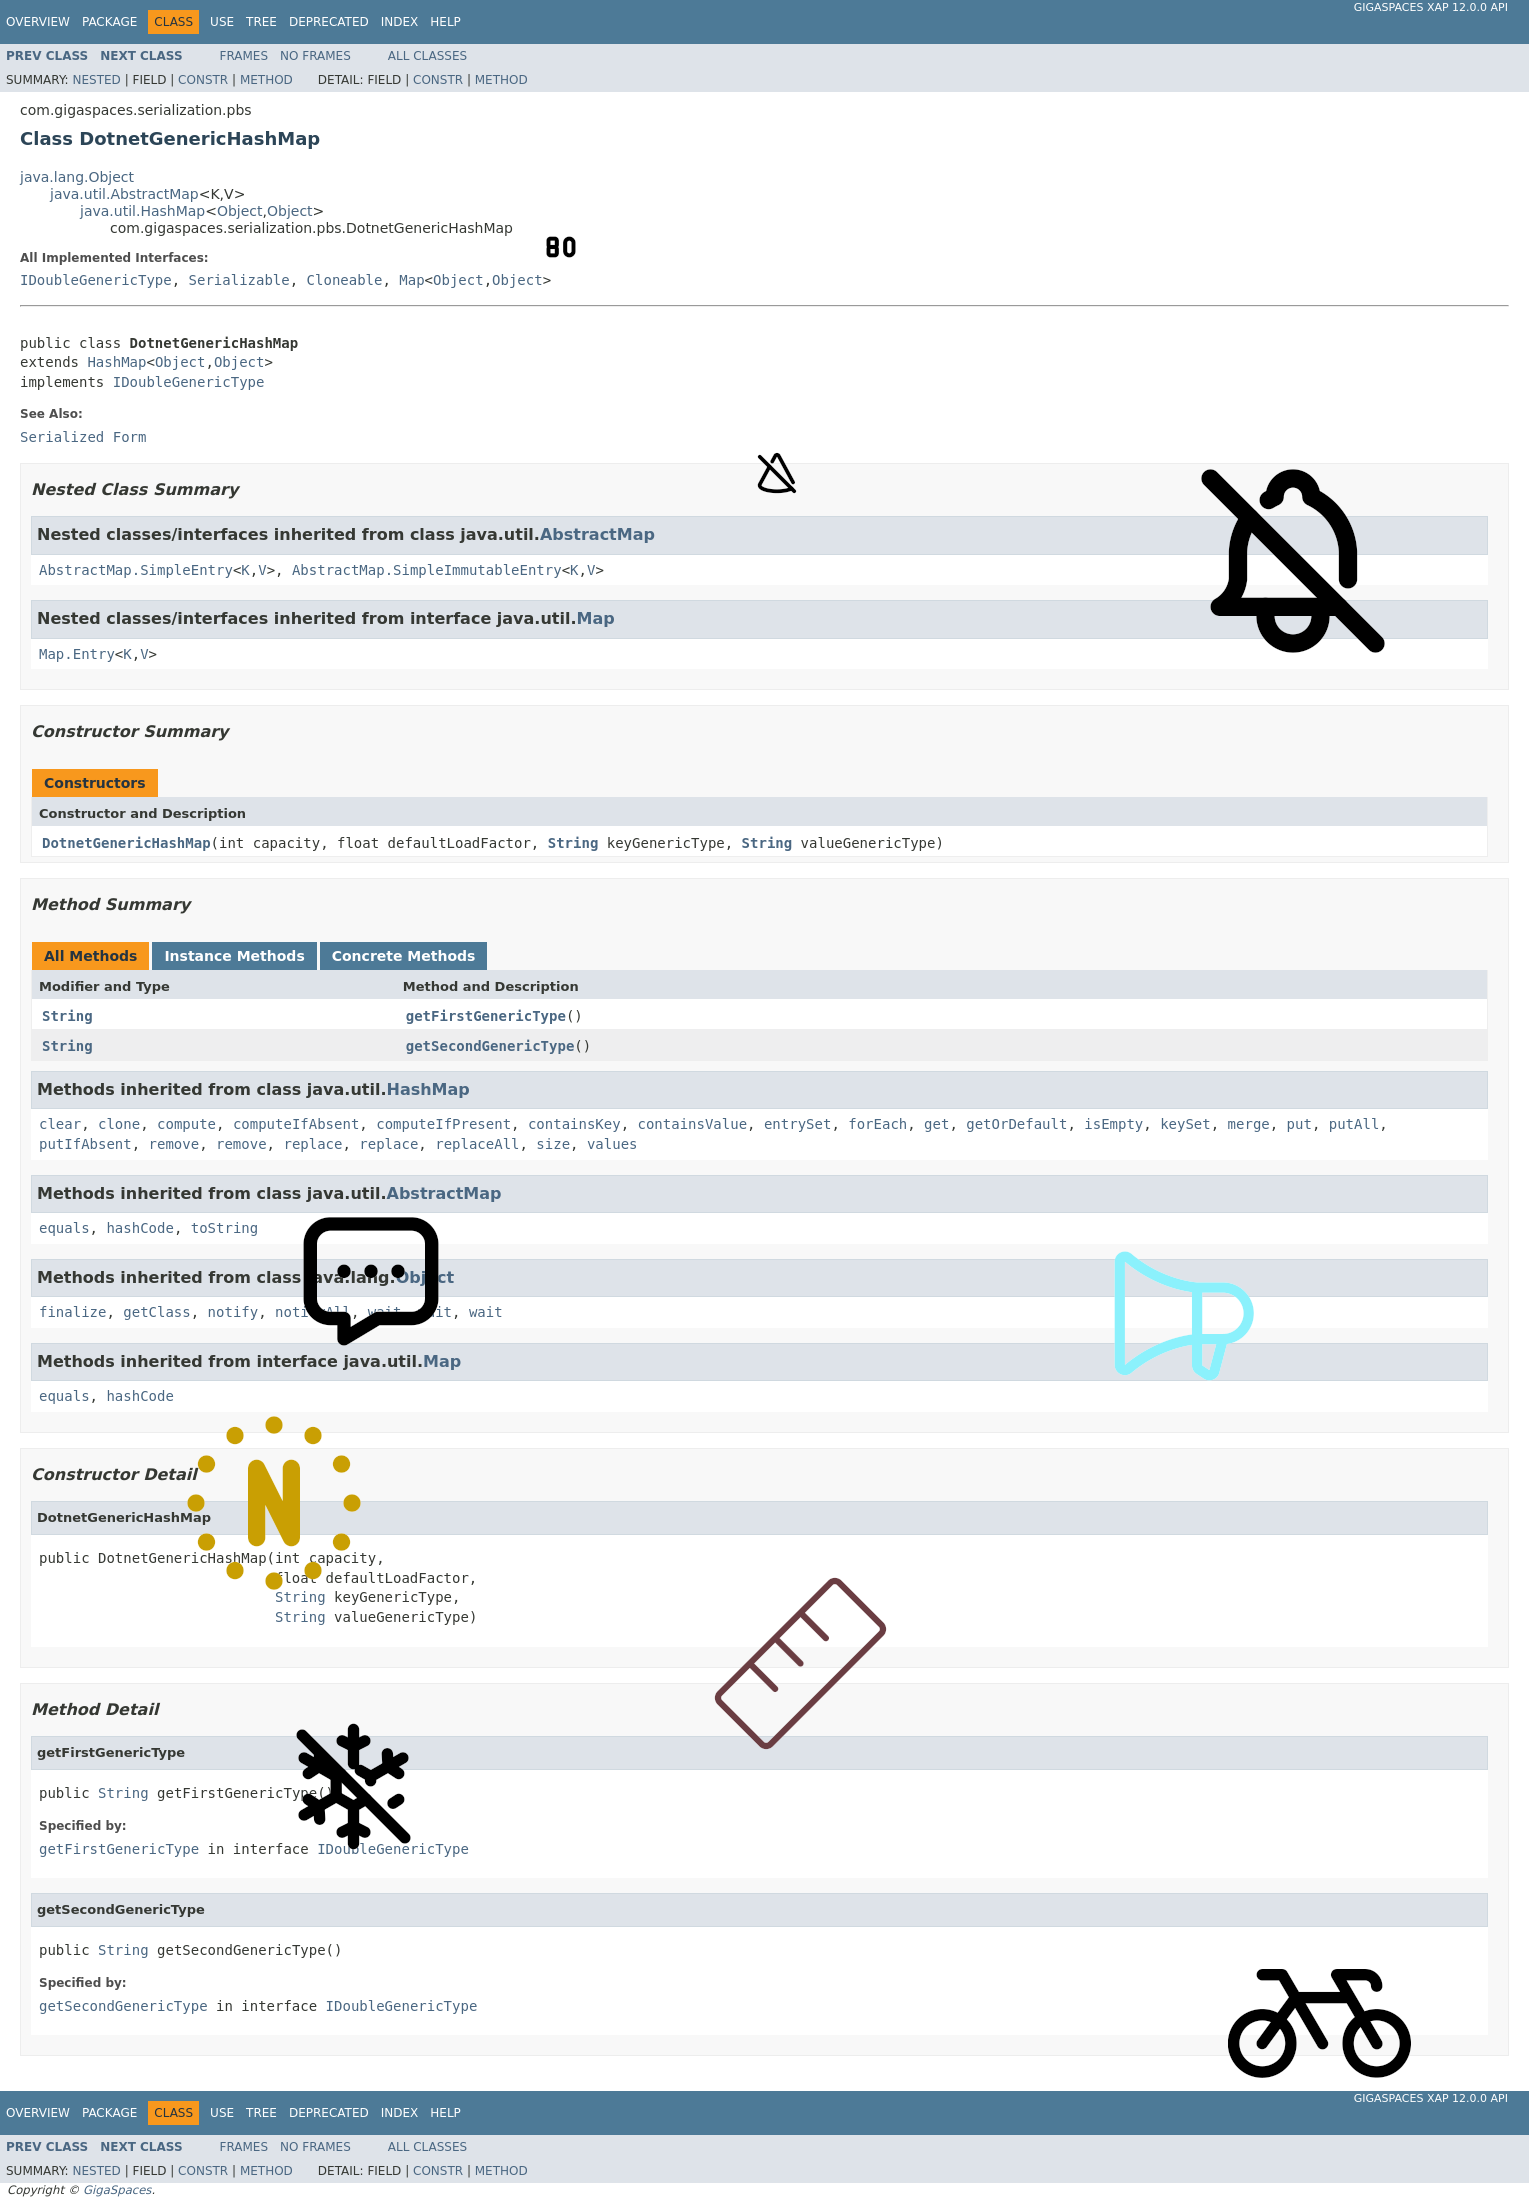 This screenshot has height=2211, width=1529. I want to click on disable cooling or air conditioning mode, so click(353, 1786).